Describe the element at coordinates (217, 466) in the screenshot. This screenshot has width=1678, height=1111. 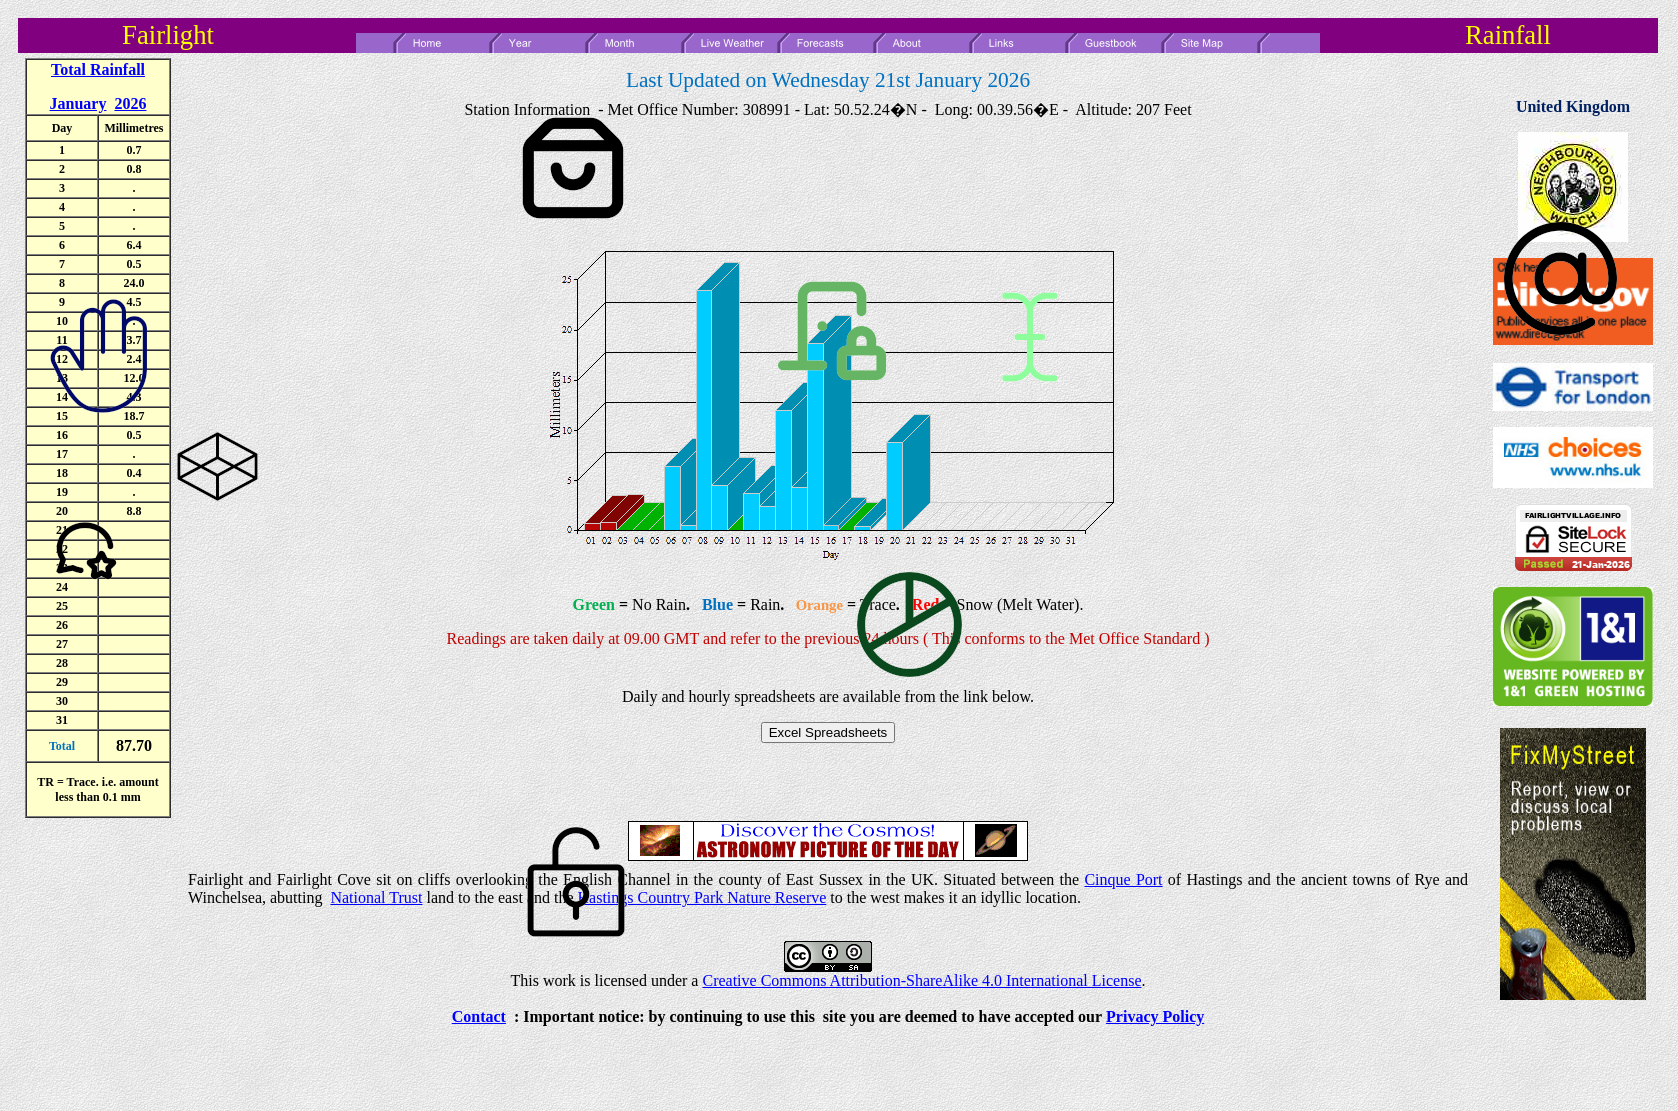
I see `open CodePen profile or project` at that location.